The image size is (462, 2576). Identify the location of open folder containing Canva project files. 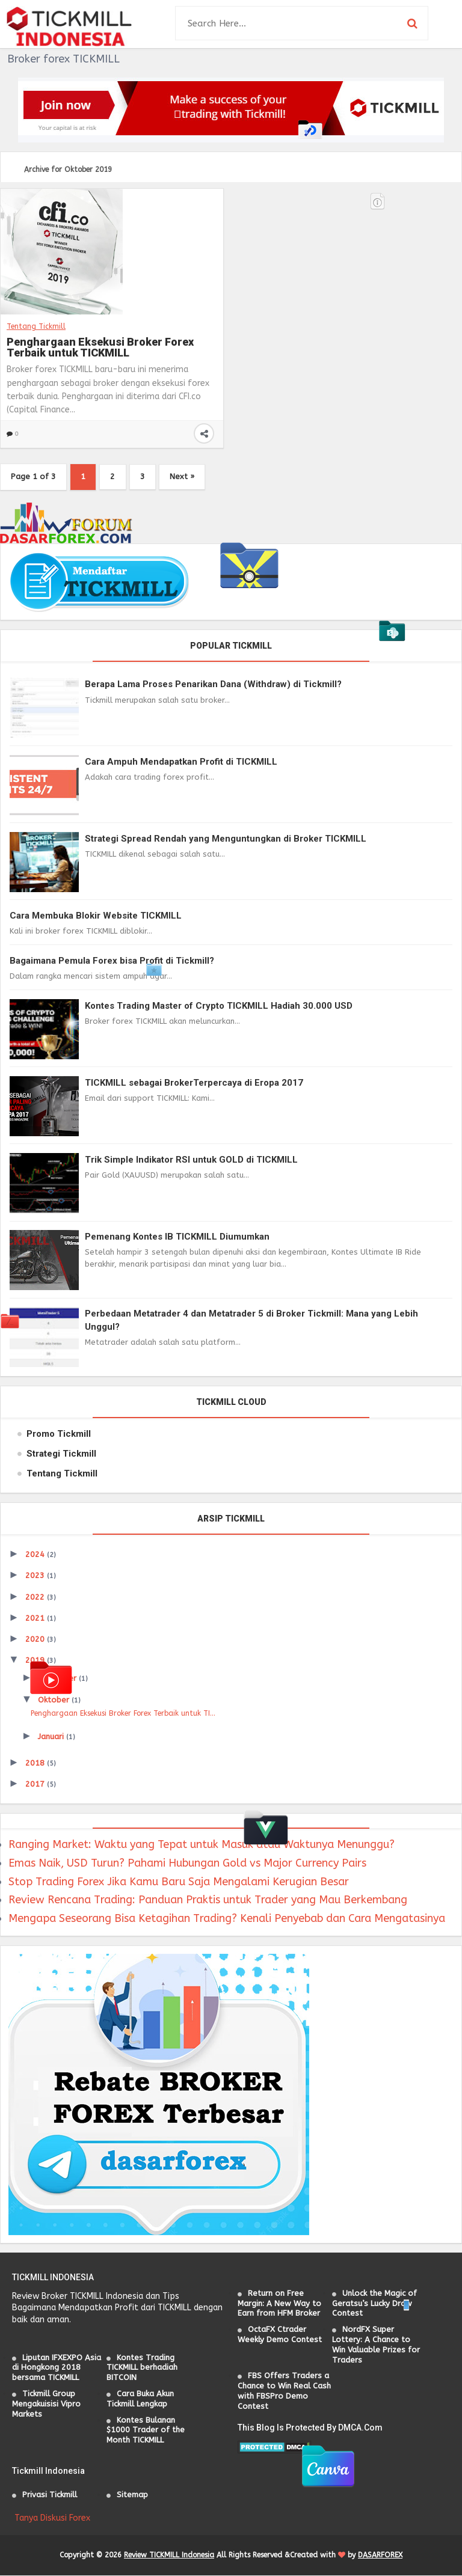
(328, 2467).